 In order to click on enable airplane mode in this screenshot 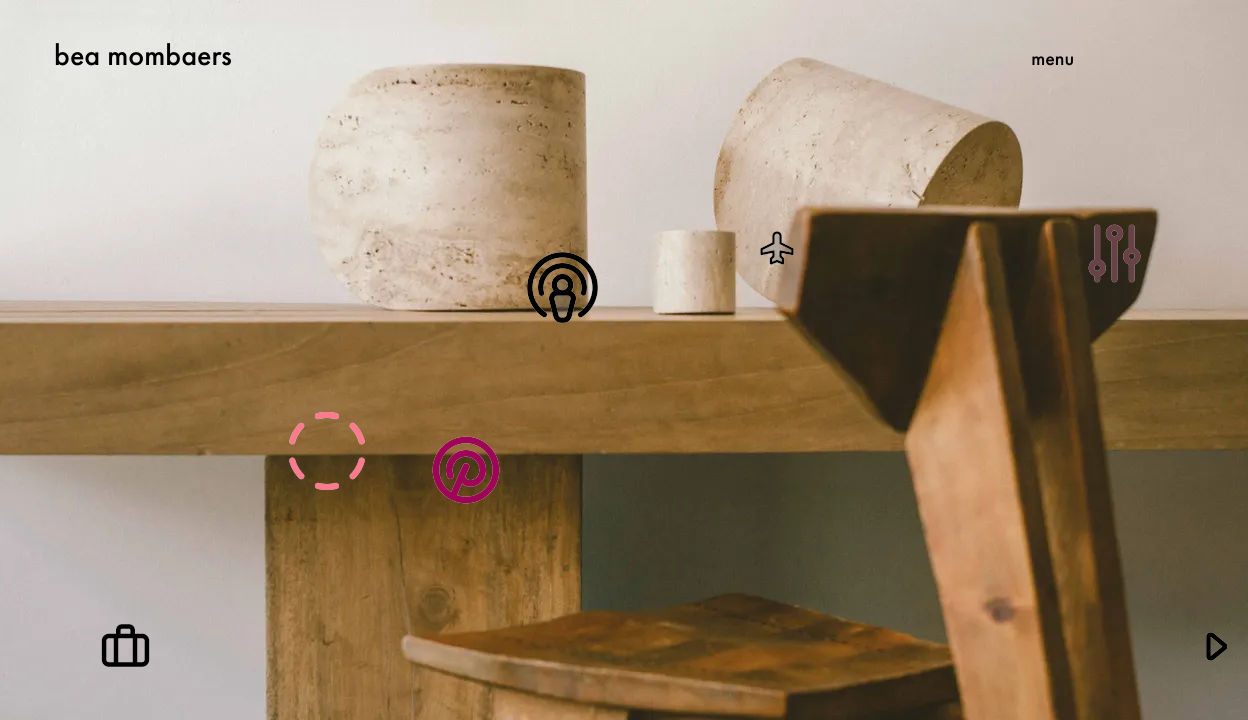, I will do `click(777, 248)`.